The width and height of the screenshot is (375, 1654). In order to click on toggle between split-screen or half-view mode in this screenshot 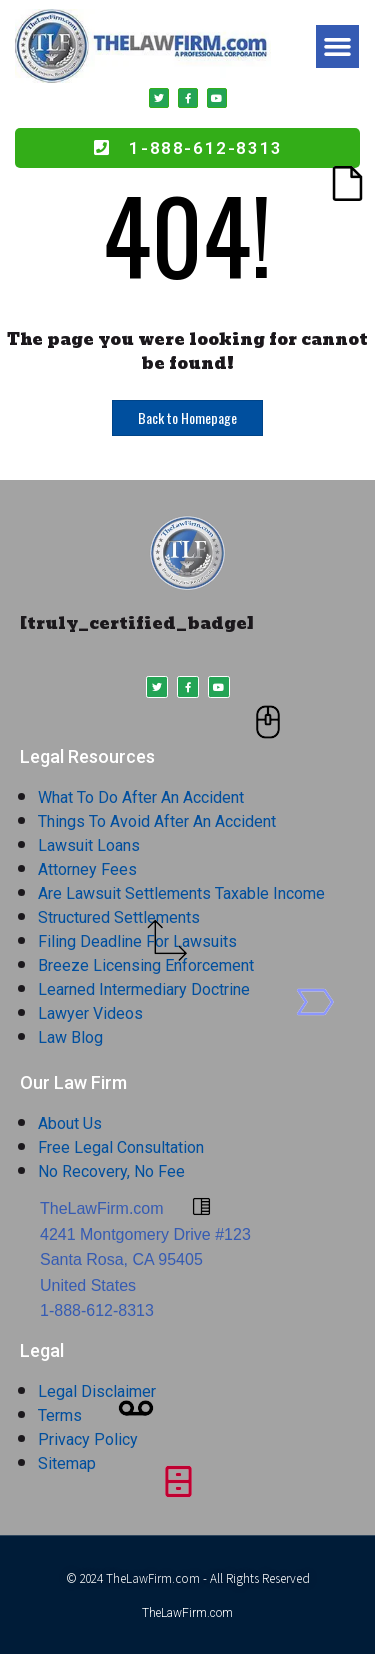, I will do `click(201, 1206)`.